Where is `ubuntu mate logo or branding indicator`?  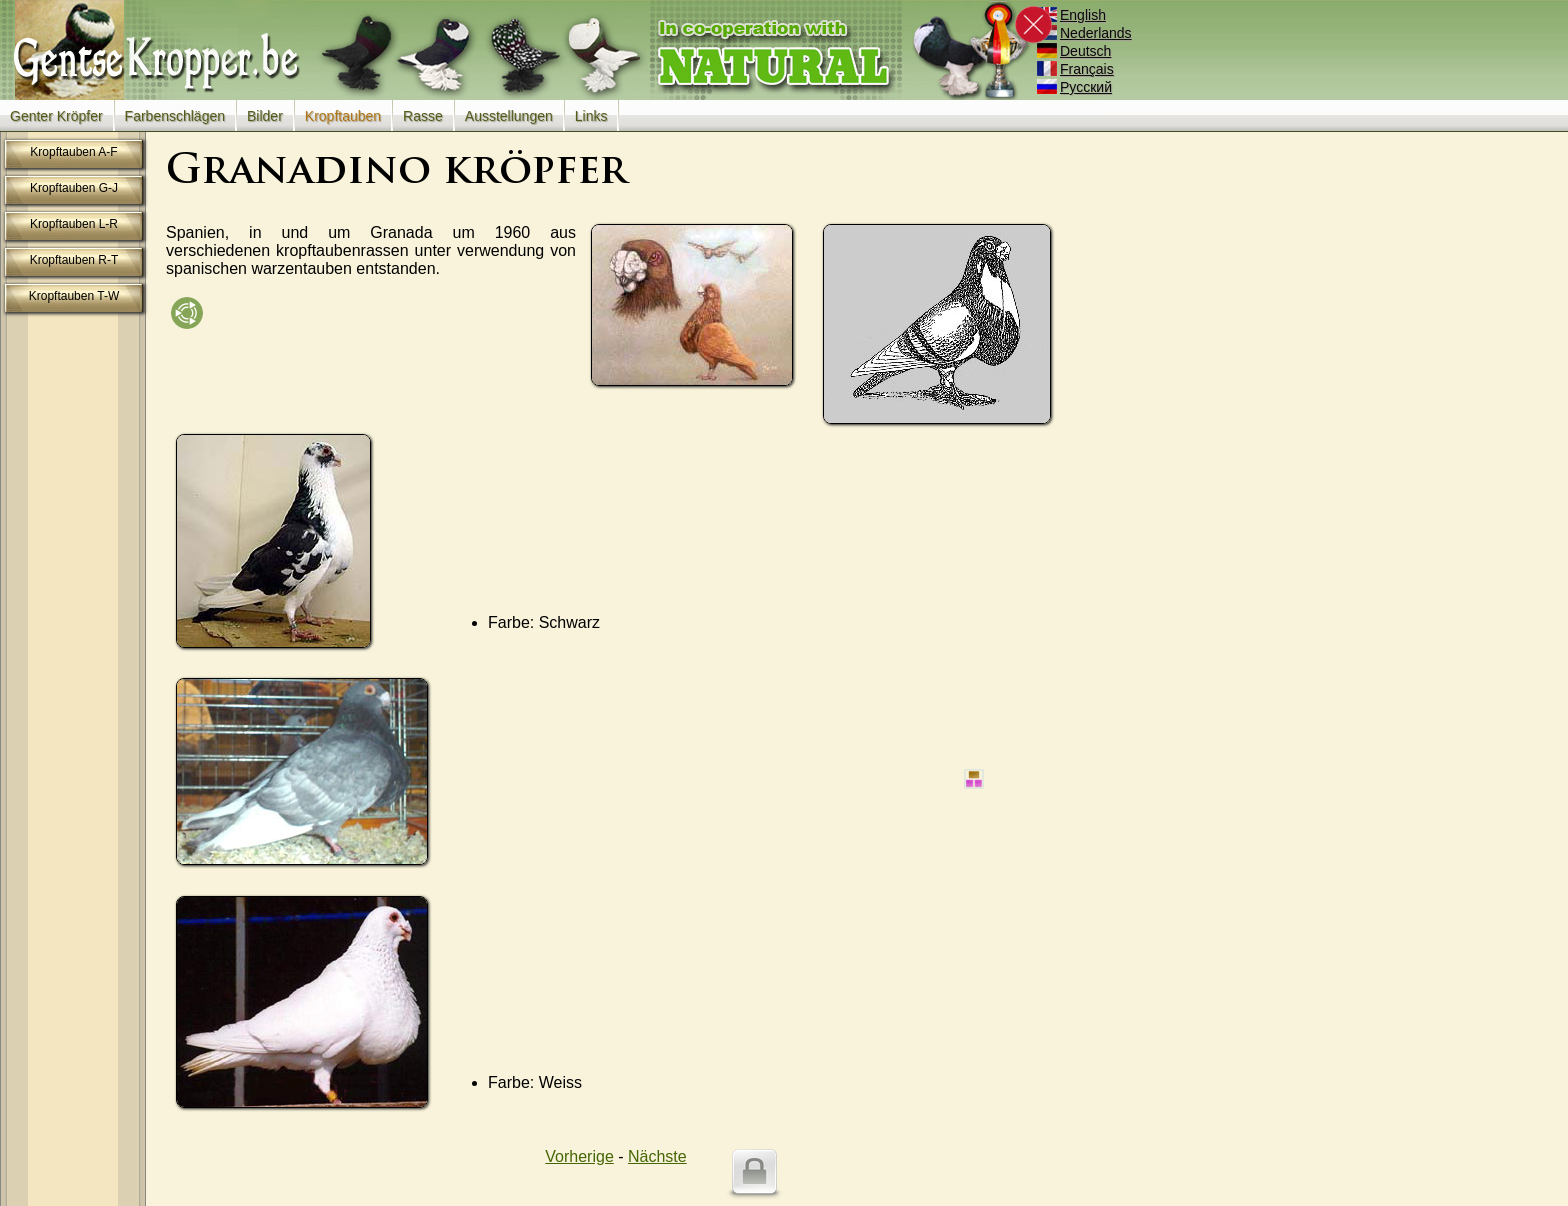 ubuntu mate logo or branding indicator is located at coordinates (187, 313).